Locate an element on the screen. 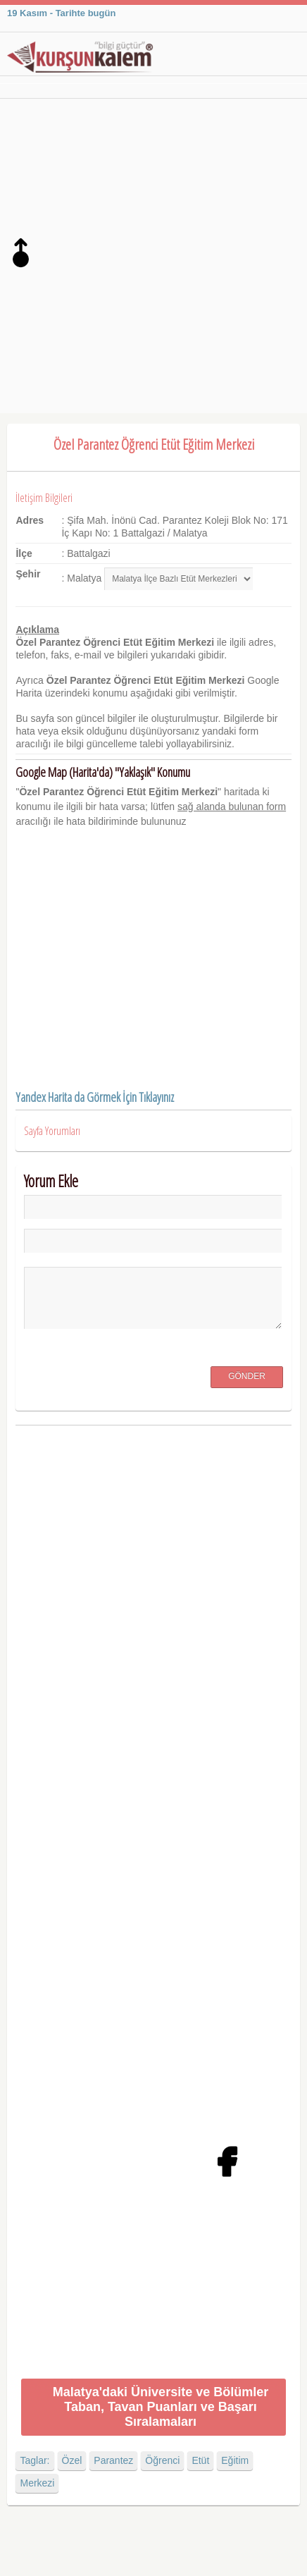  swipe up to continue or dismiss is located at coordinates (20, 252).